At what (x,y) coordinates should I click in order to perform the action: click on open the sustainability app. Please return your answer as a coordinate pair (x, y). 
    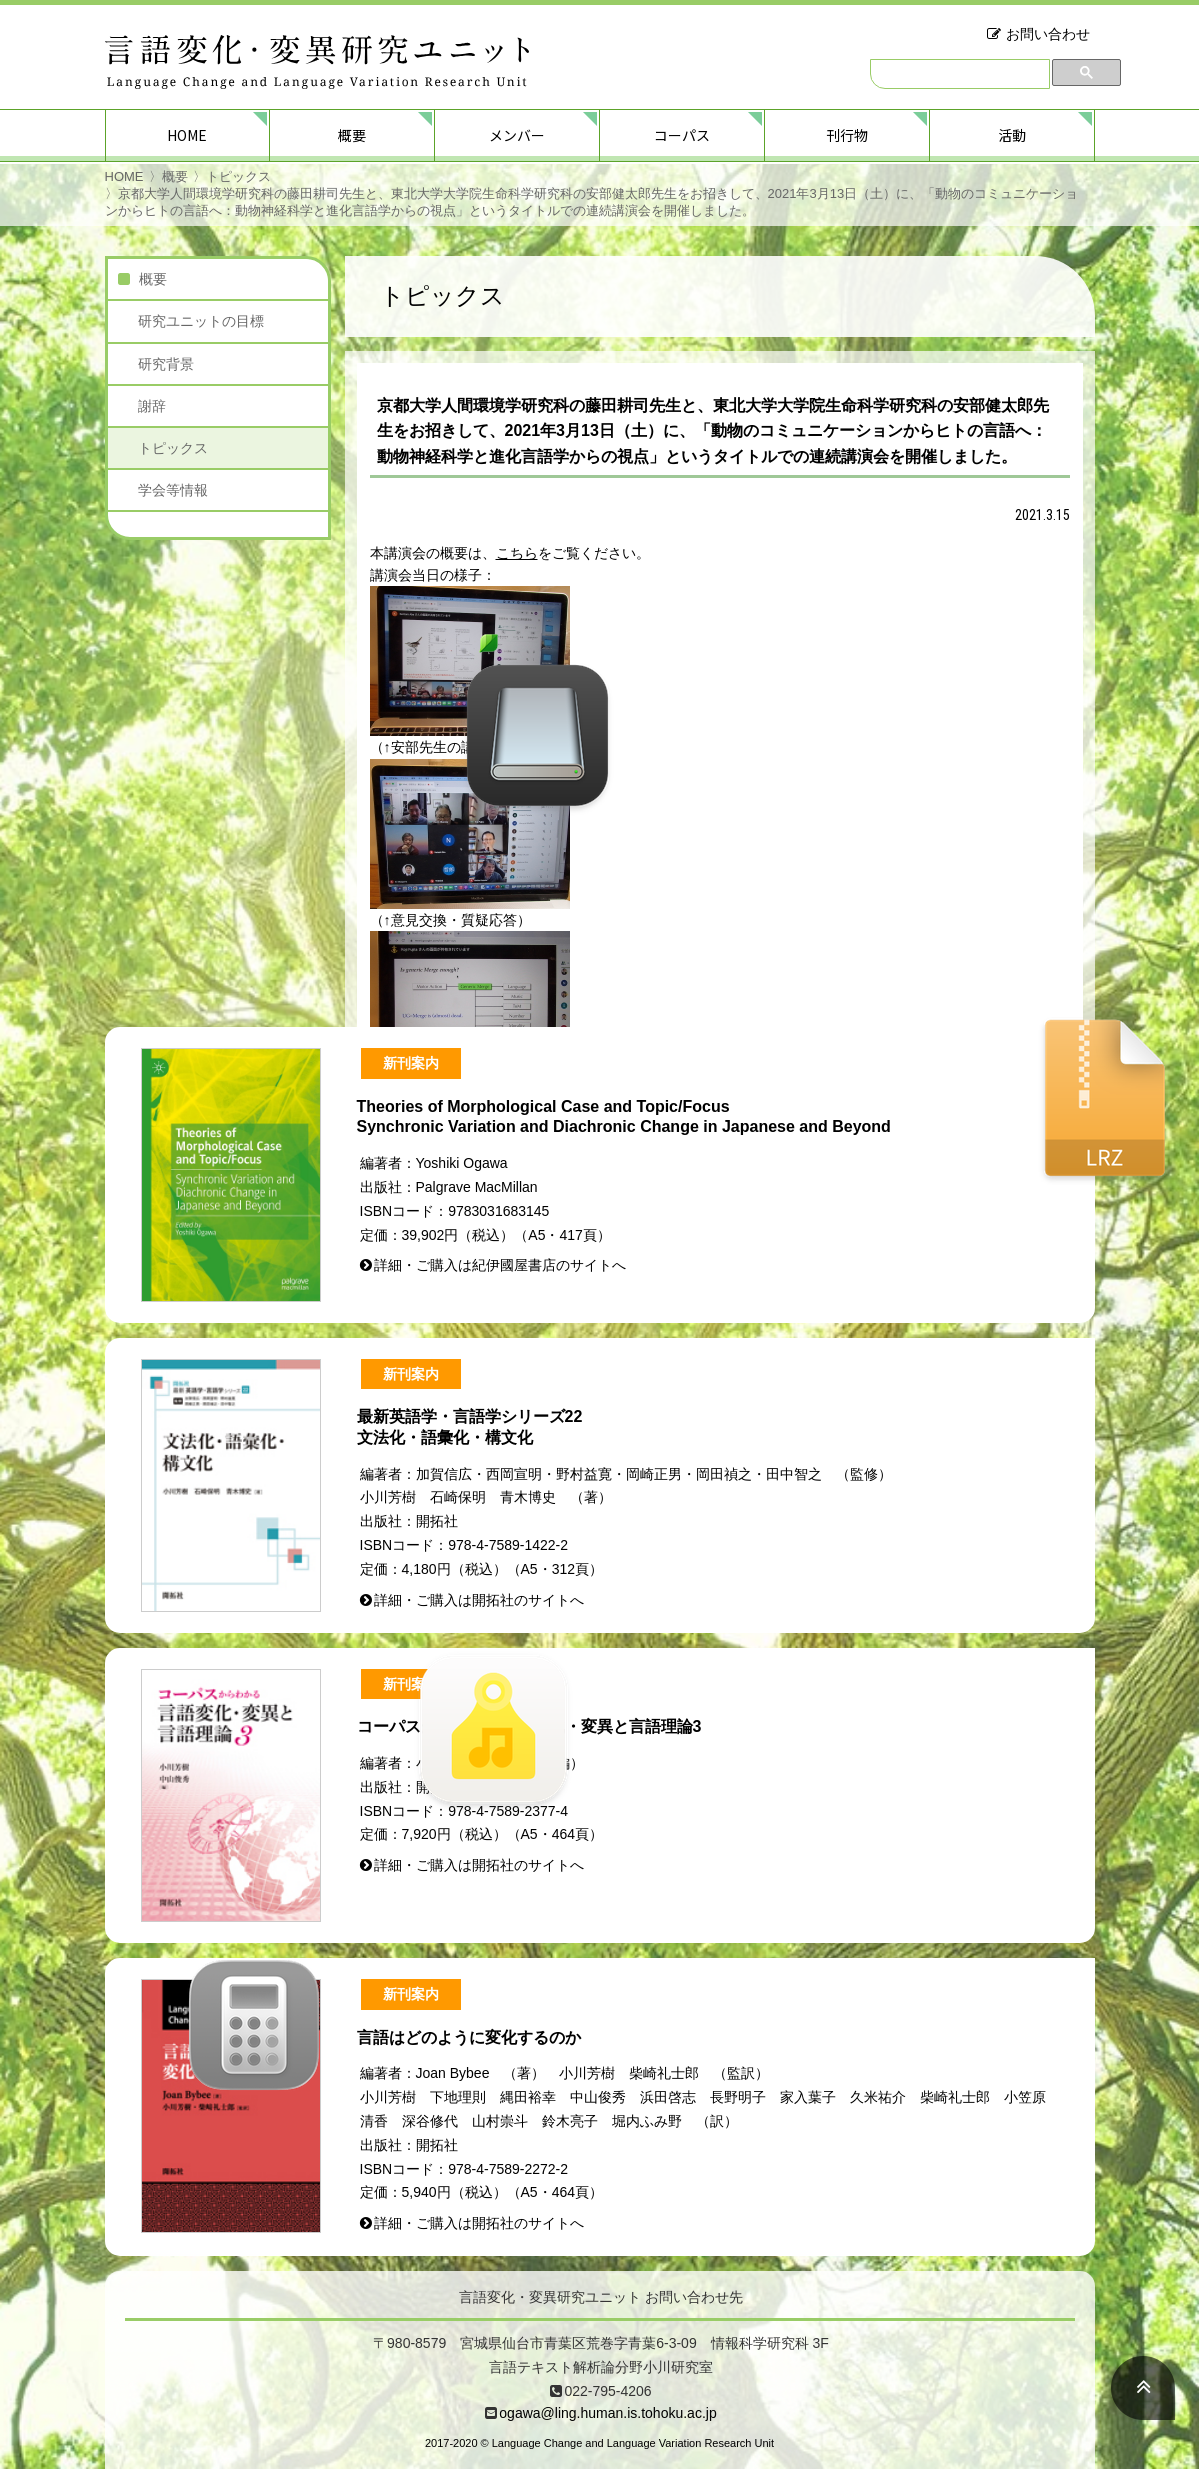
    Looking at the image, I should click on (489, 643).